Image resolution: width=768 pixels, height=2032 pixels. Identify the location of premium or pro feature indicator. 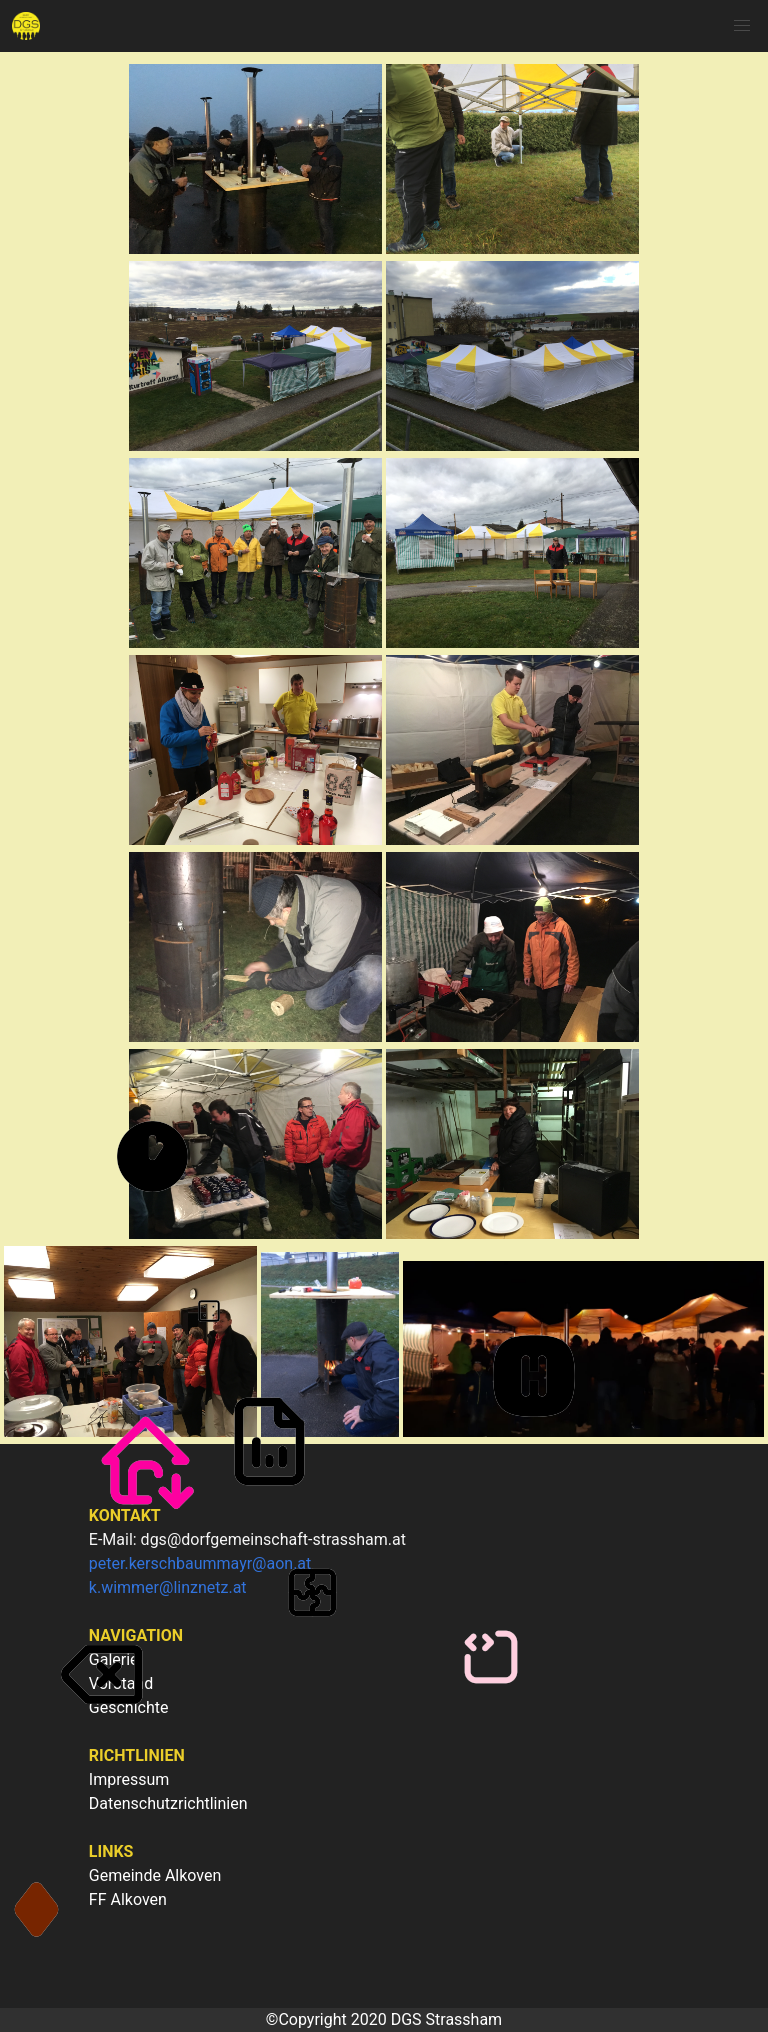
(36, 1909).